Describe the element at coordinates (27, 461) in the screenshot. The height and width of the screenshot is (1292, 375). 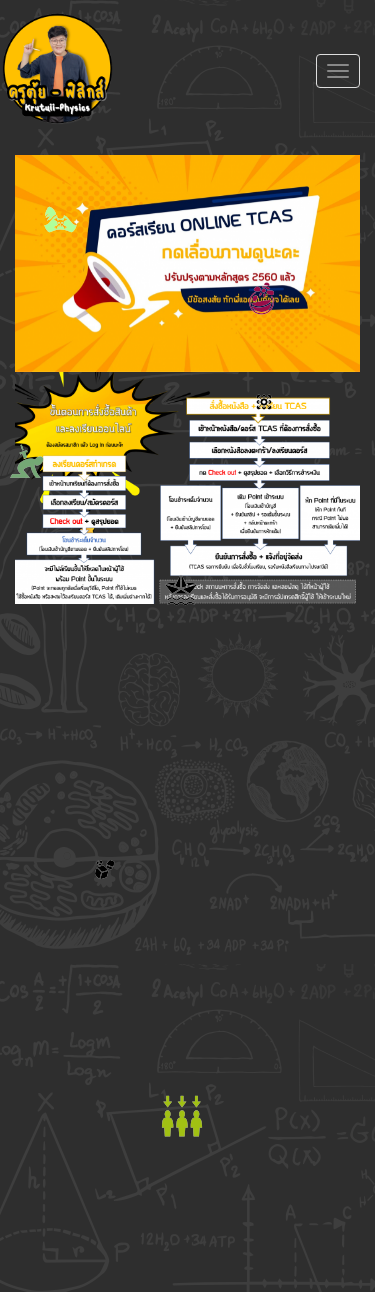
I see `indicates a backstab or stealth attack ability` at that location.